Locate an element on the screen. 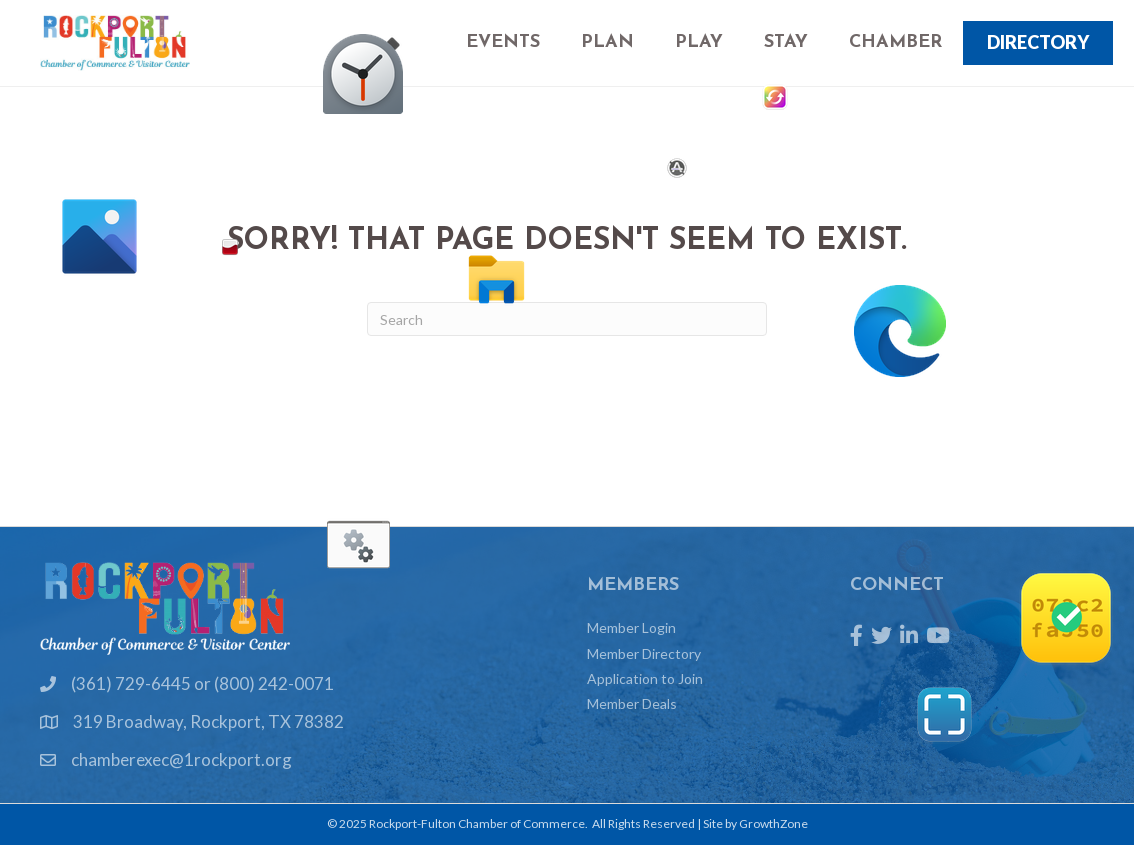 This screenshot has width=1134, height=845. open the windows photos app is located at coordinates (99, 236).